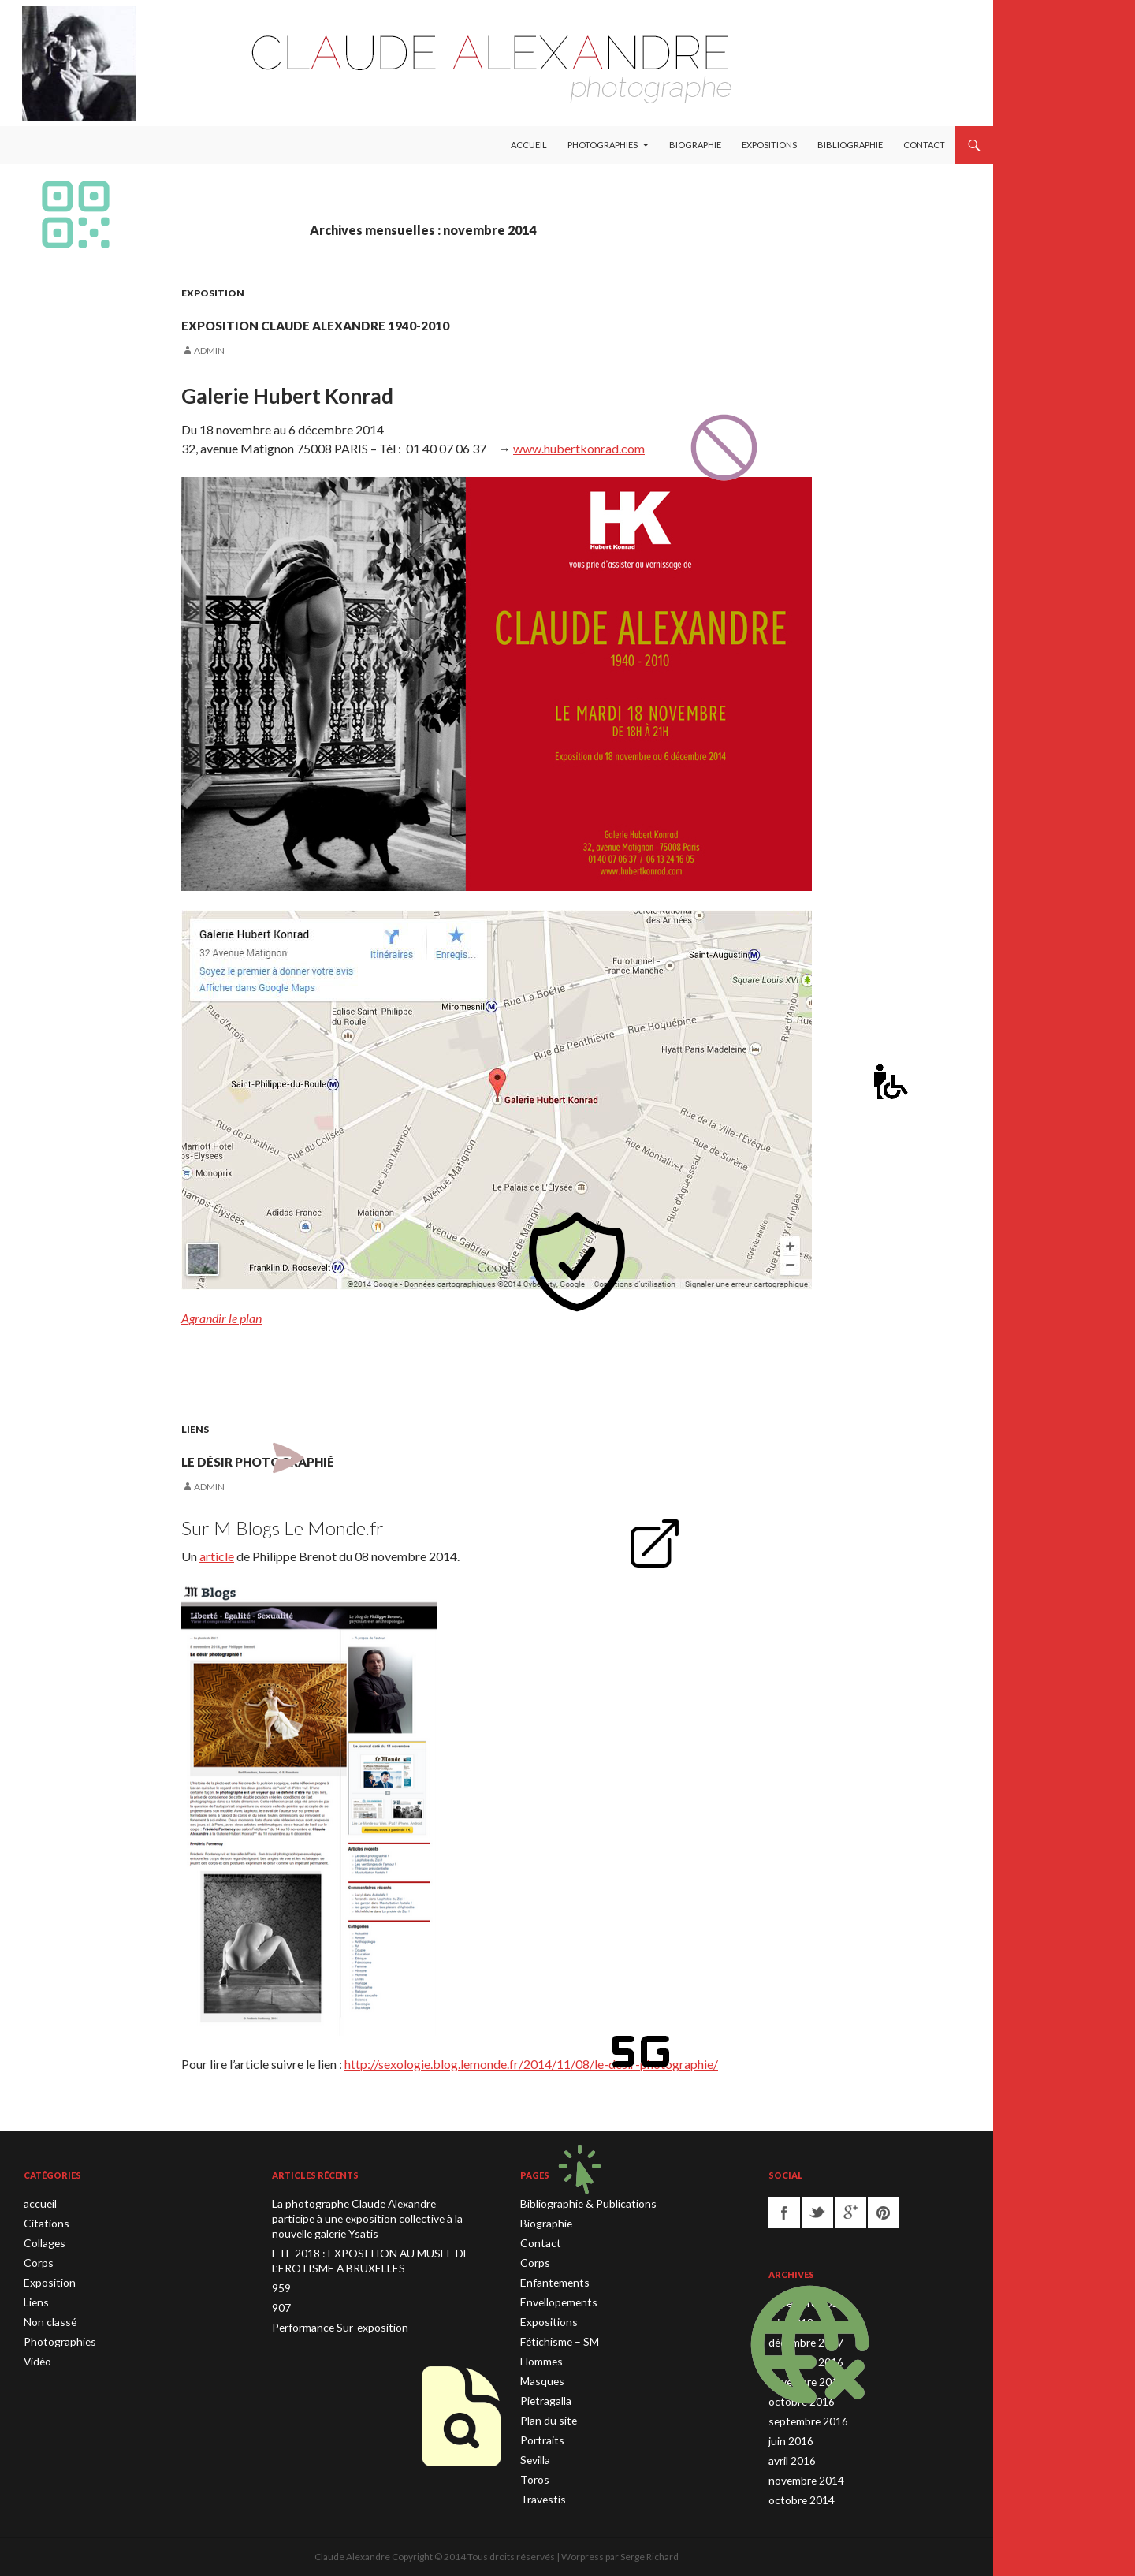  What do you see at coordinates (724, 447) in the screenshot?
I see `indicates a blocked or prohibited action` at bounding box center [724, 447].